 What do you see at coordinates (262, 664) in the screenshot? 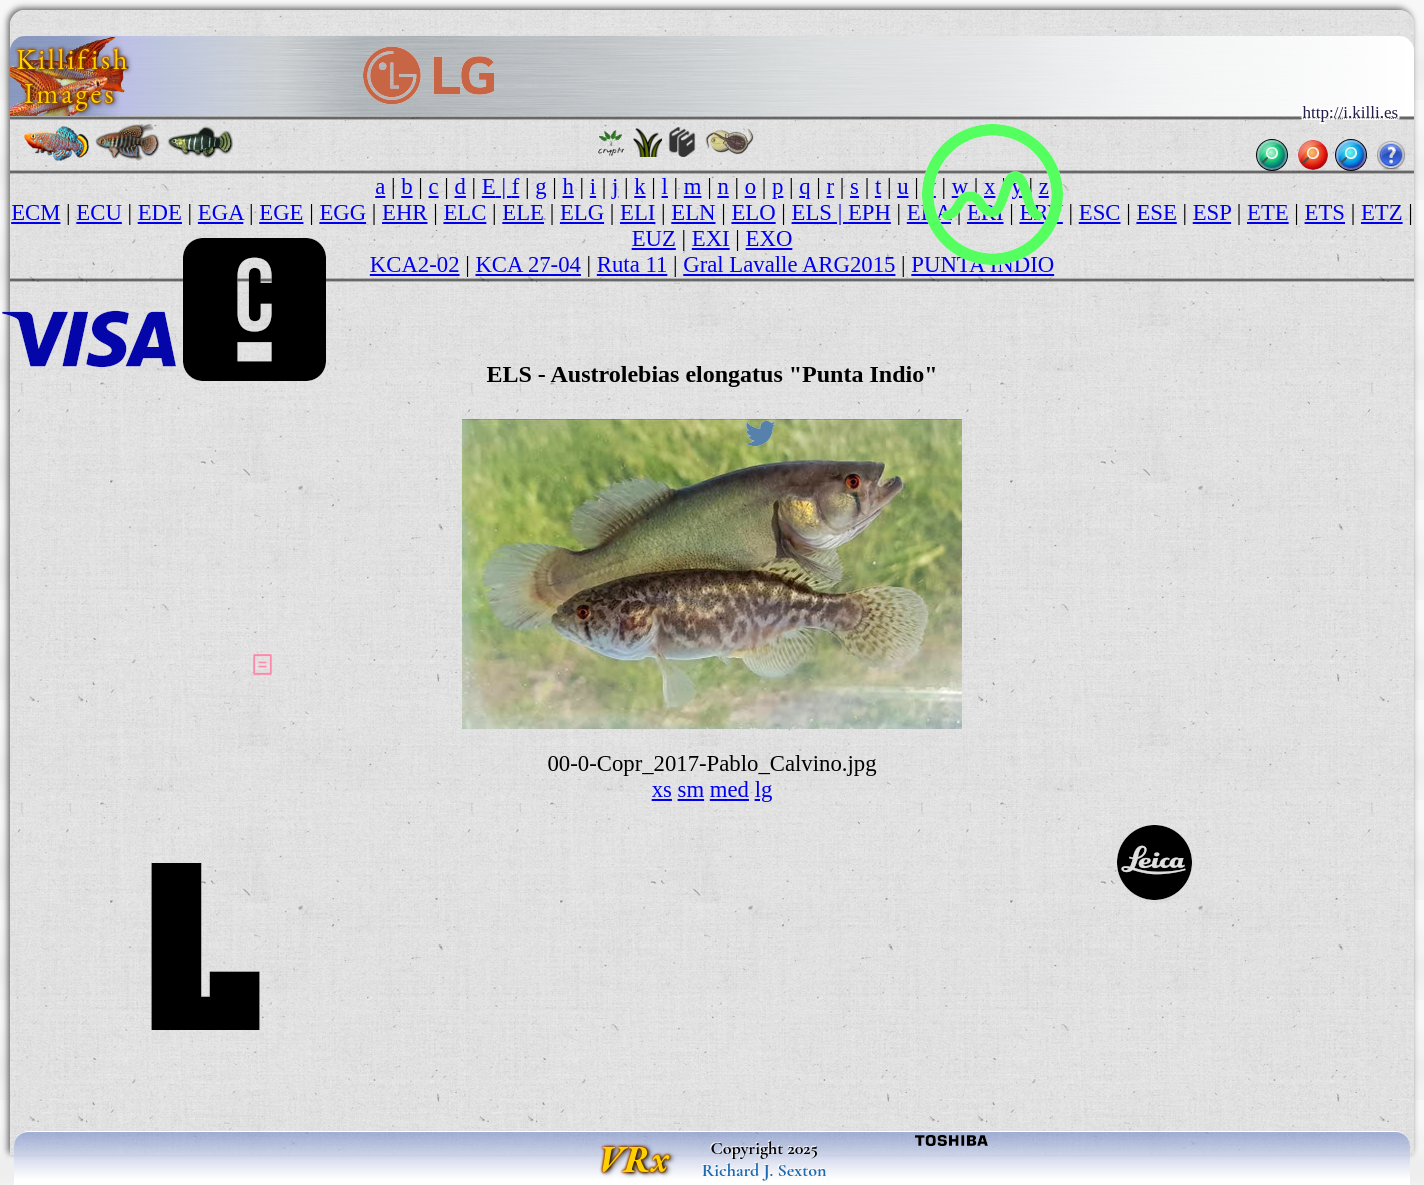
I see `view invoice or billing details` at bounding box center [262, 664].